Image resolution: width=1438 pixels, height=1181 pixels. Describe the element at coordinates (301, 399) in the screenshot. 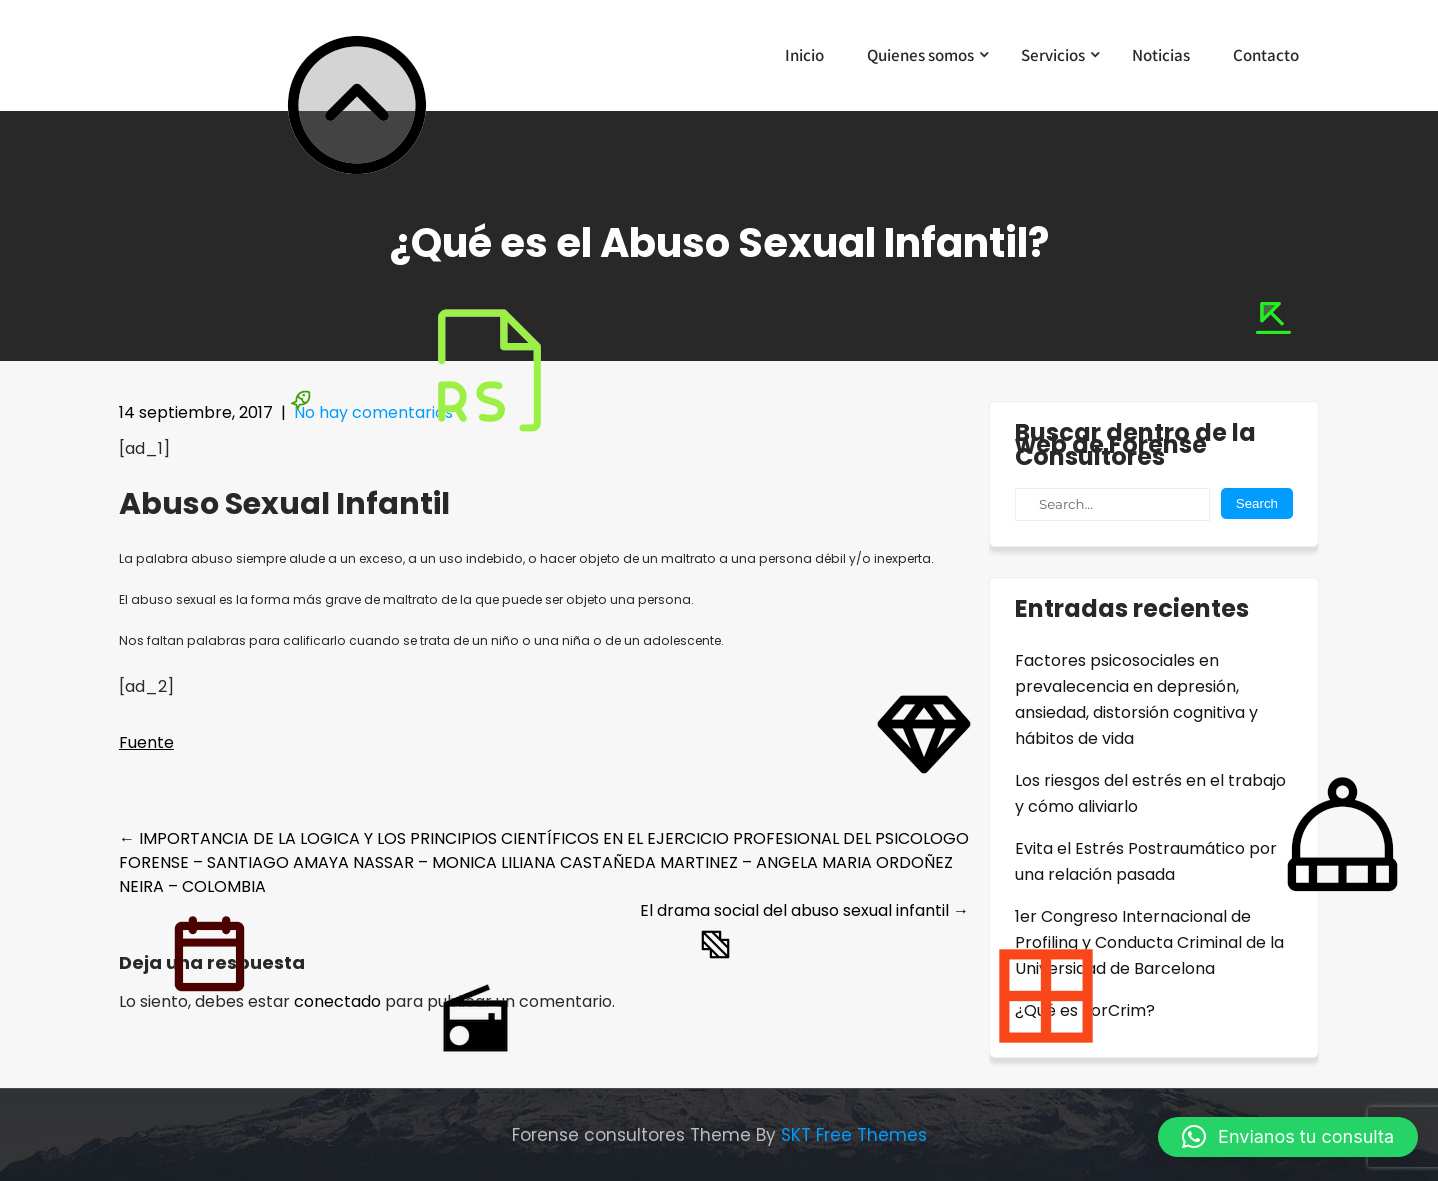

I see `browse seafood or fish-related content` at that location.